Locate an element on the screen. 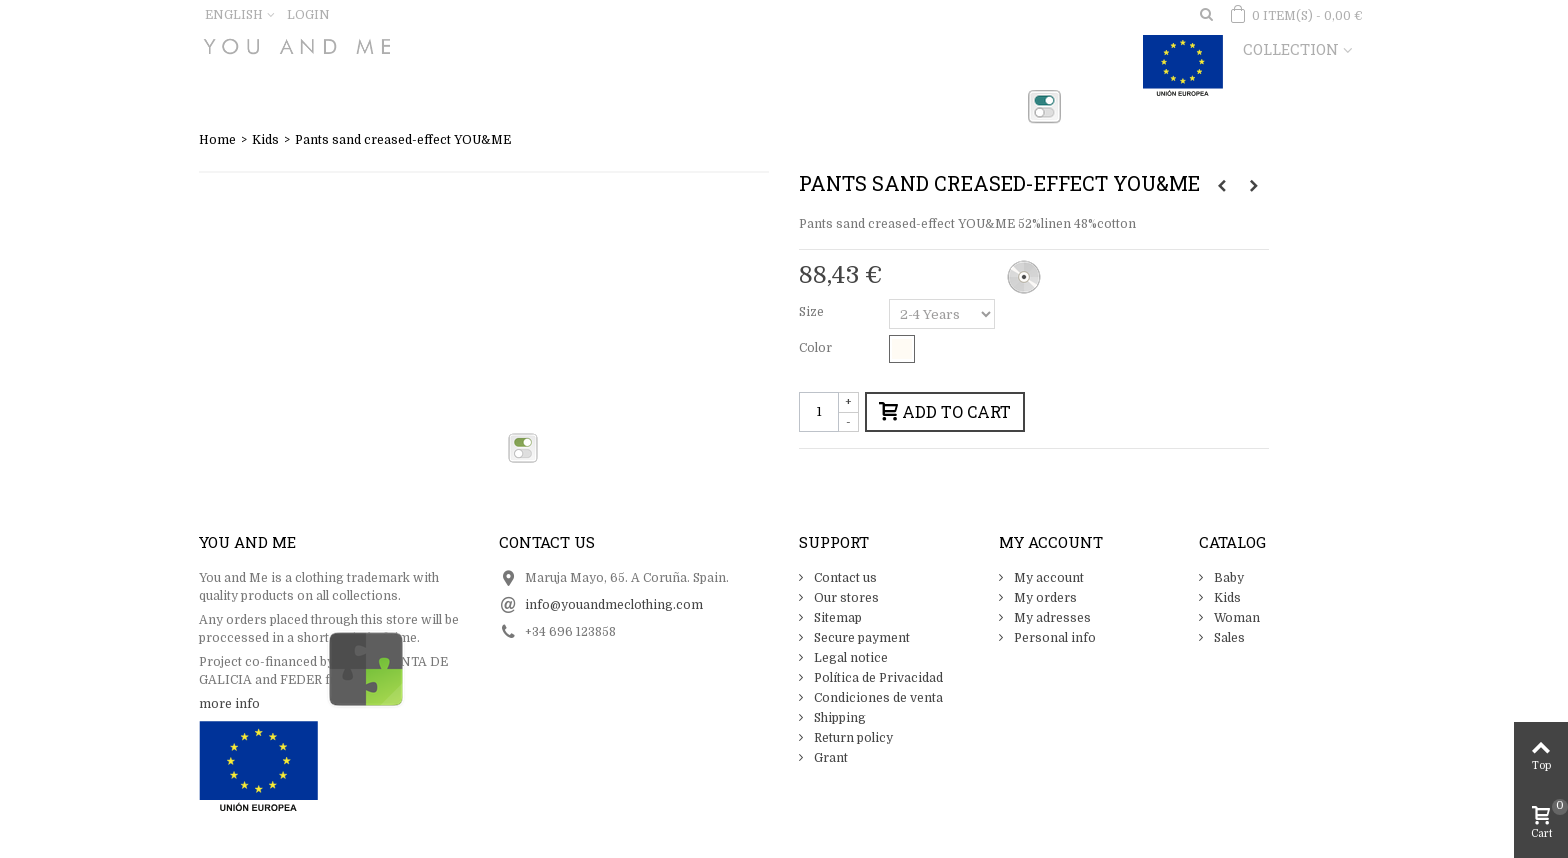  open system settings or preferences is located at coordinates (1044, 106).